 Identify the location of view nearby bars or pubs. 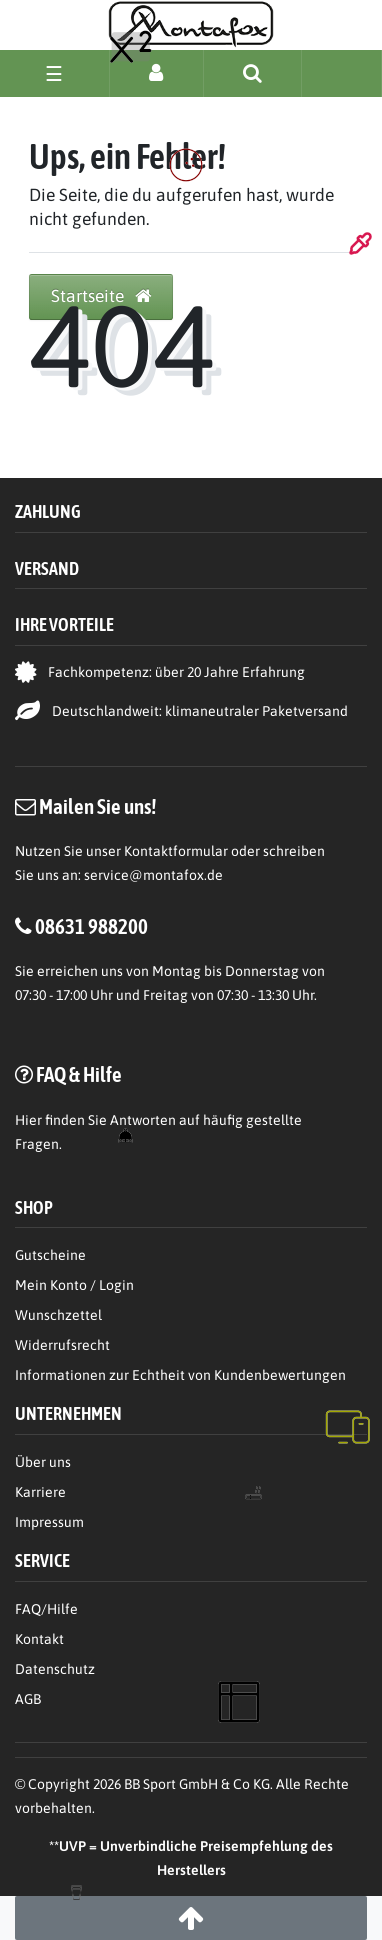
(76, 1892).